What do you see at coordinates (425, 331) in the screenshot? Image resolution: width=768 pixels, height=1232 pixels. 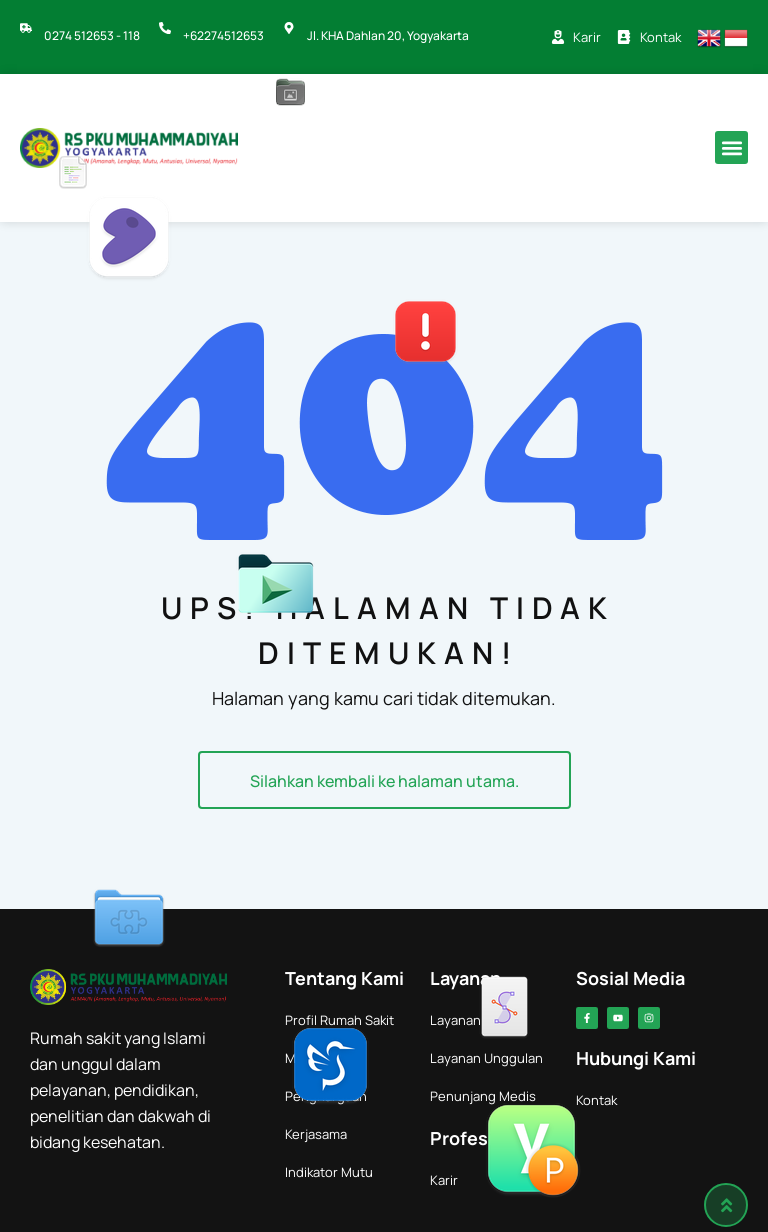 I see `view system crash reports or error logs` at bounding box center [425, 331].